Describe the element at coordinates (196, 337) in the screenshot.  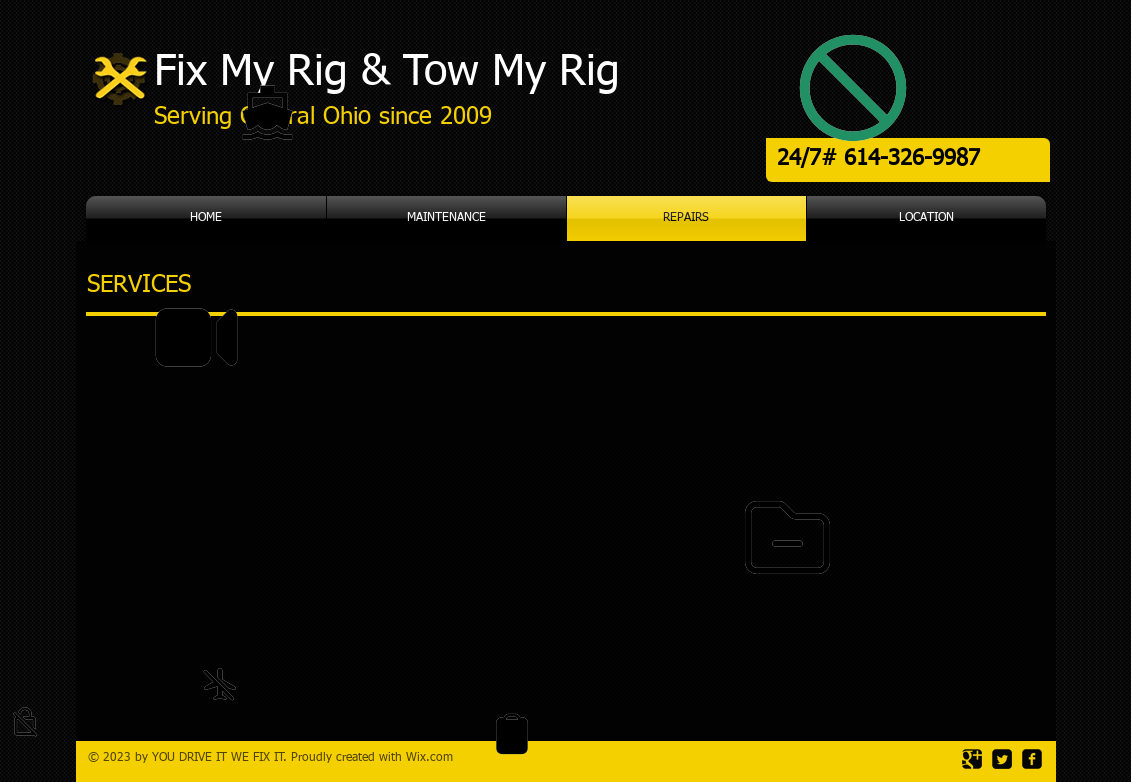
I see `start a video call` at that location.